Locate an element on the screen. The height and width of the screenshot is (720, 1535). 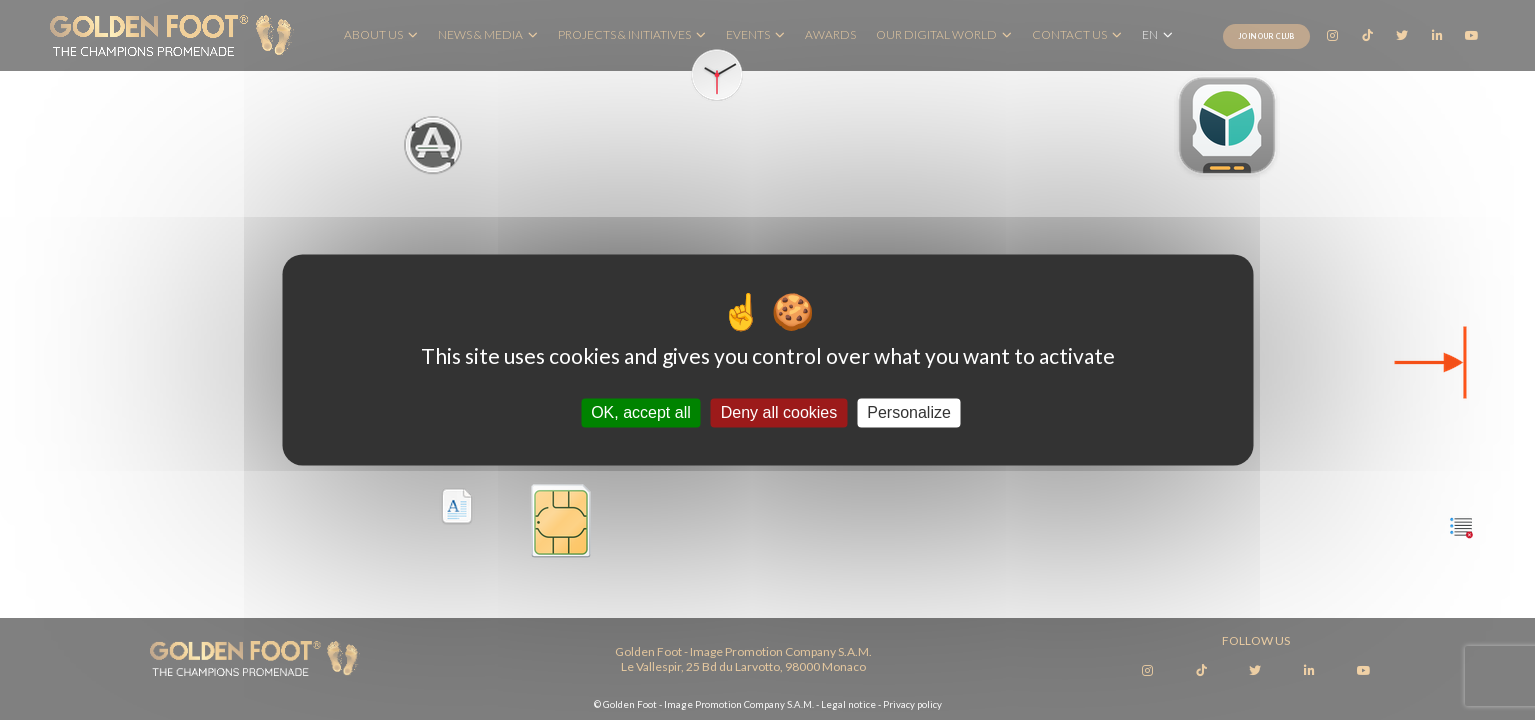
check for available system updates is located at coordinates (433, 145).